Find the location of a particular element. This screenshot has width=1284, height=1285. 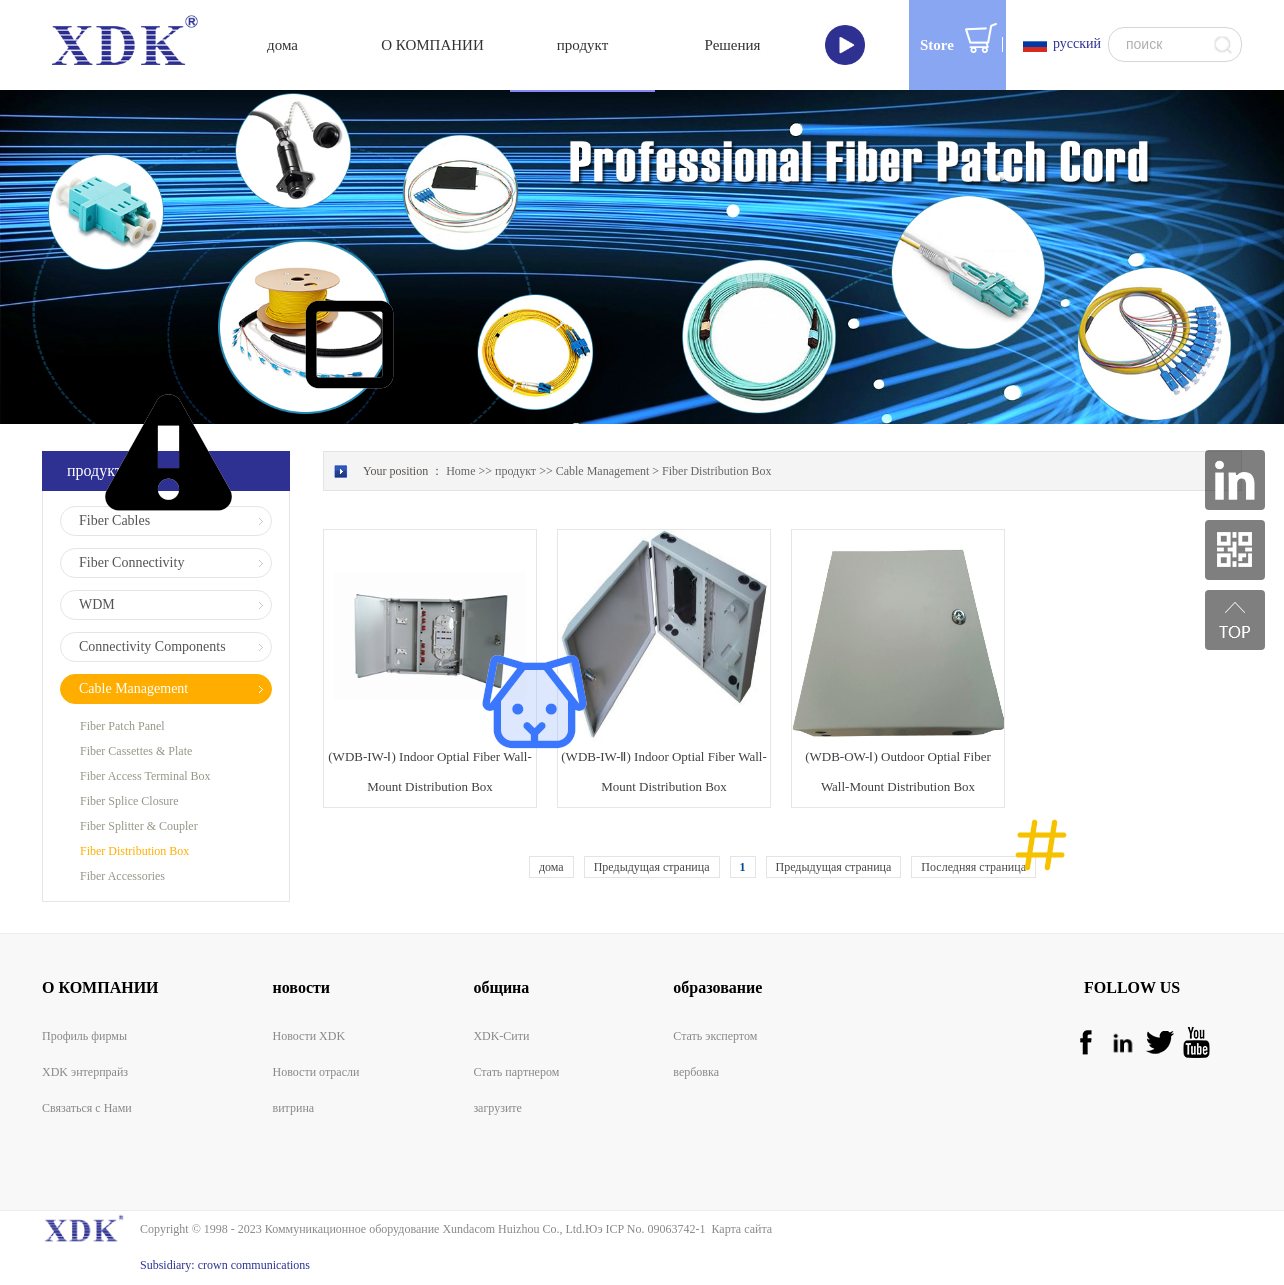

stop media playback is located at coordinates (349, 344).